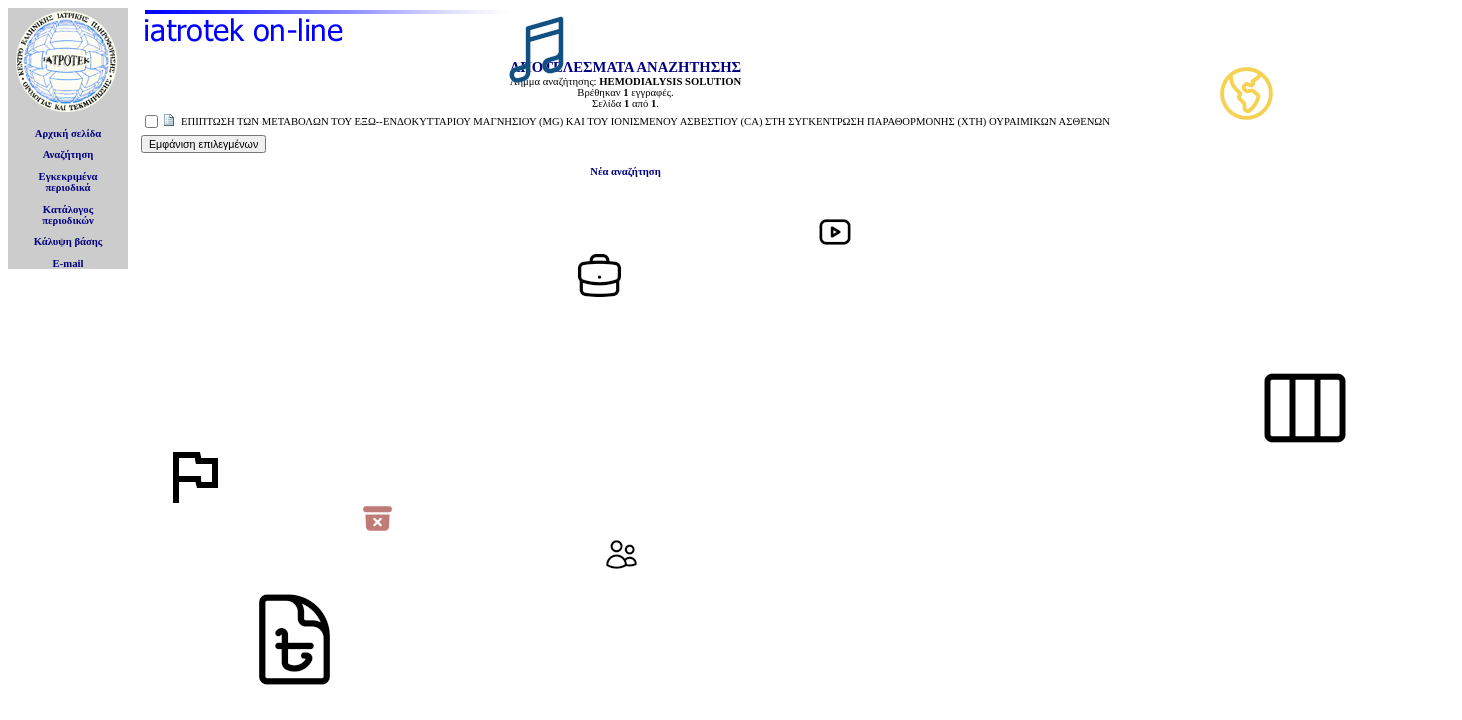  I want to click on access work or business documents, so click(599, 275).